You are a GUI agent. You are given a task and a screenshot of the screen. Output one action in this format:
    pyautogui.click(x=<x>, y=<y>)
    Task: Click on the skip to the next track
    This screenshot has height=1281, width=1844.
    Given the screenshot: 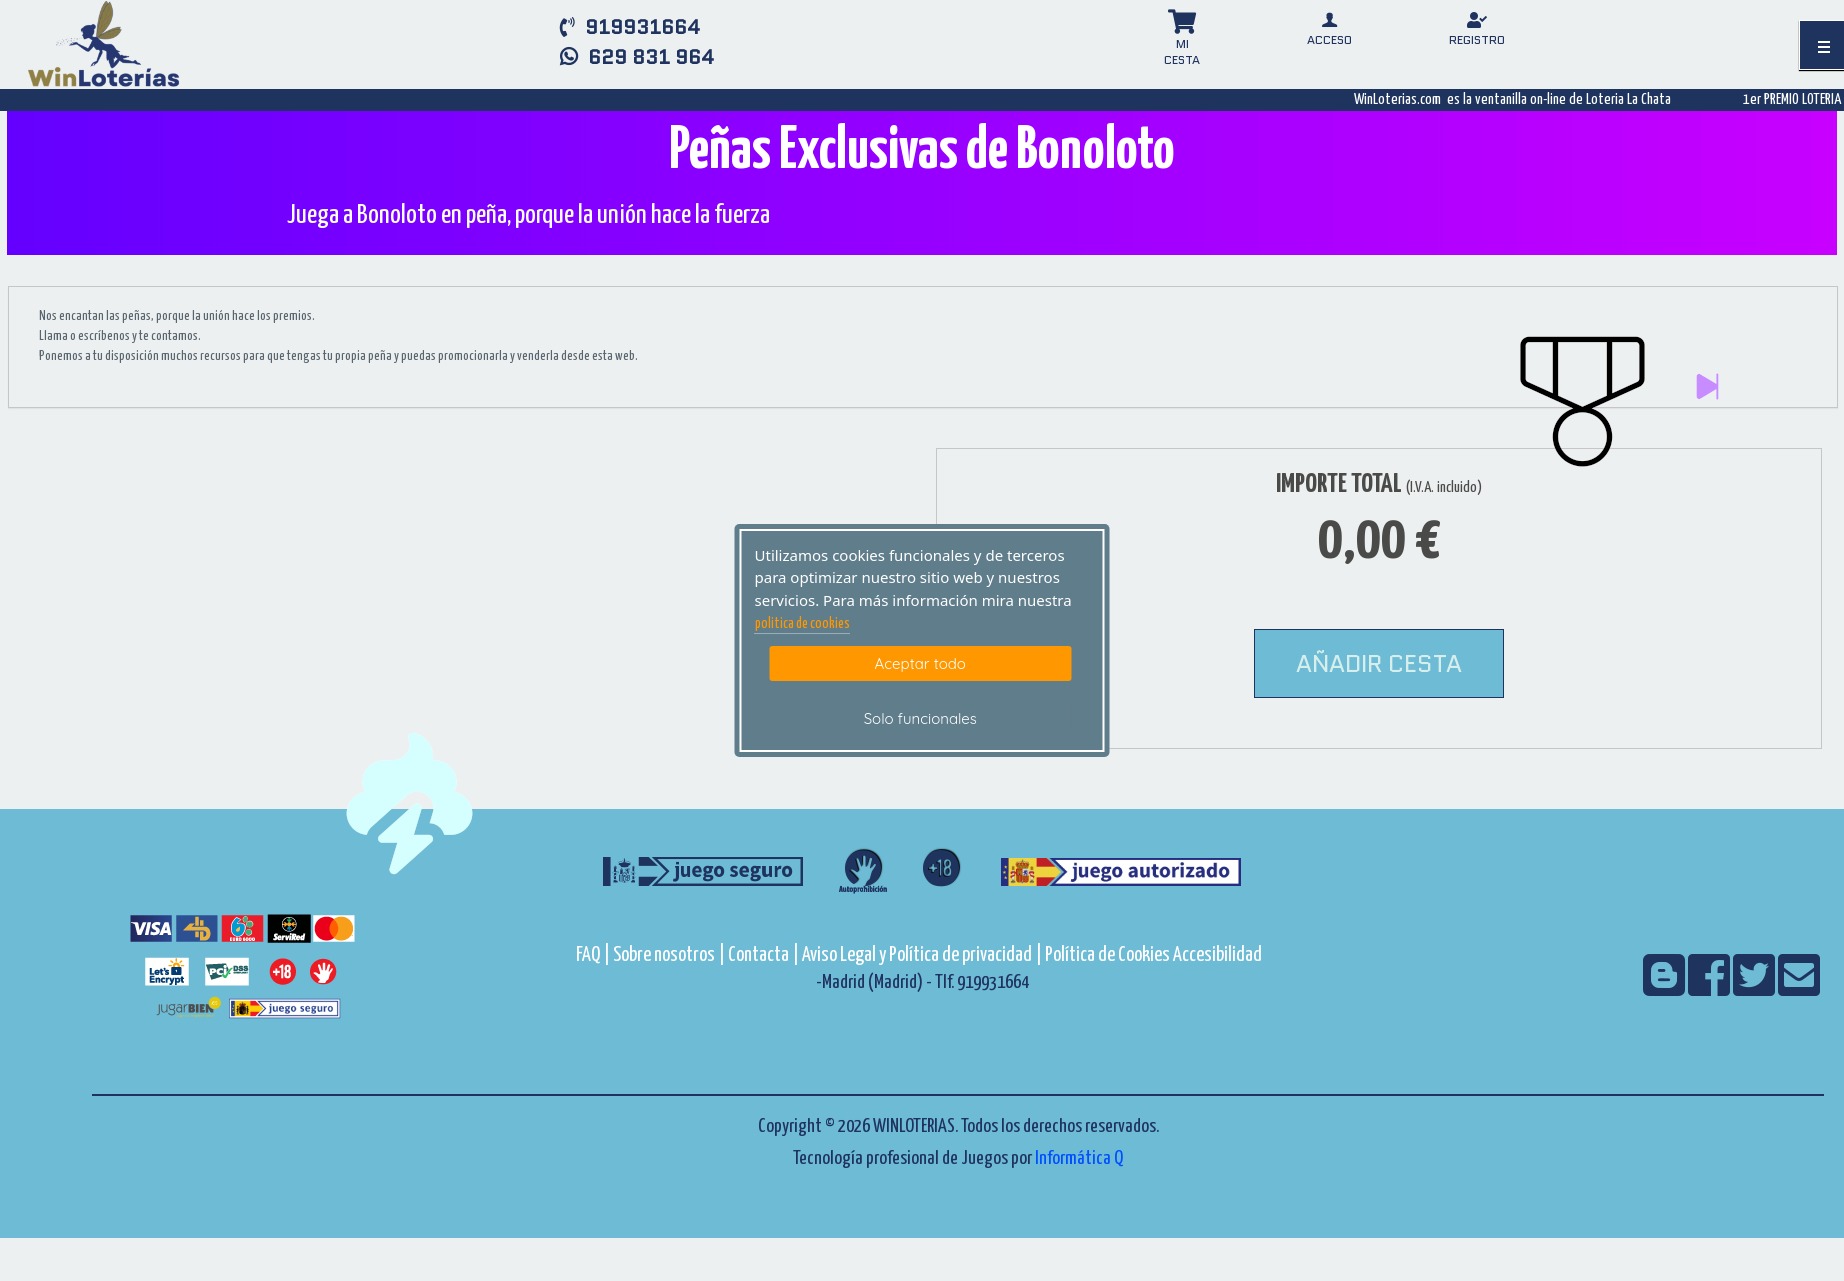 What is the action you would take?
    pyautogui.click(x=1707, y=386)
    